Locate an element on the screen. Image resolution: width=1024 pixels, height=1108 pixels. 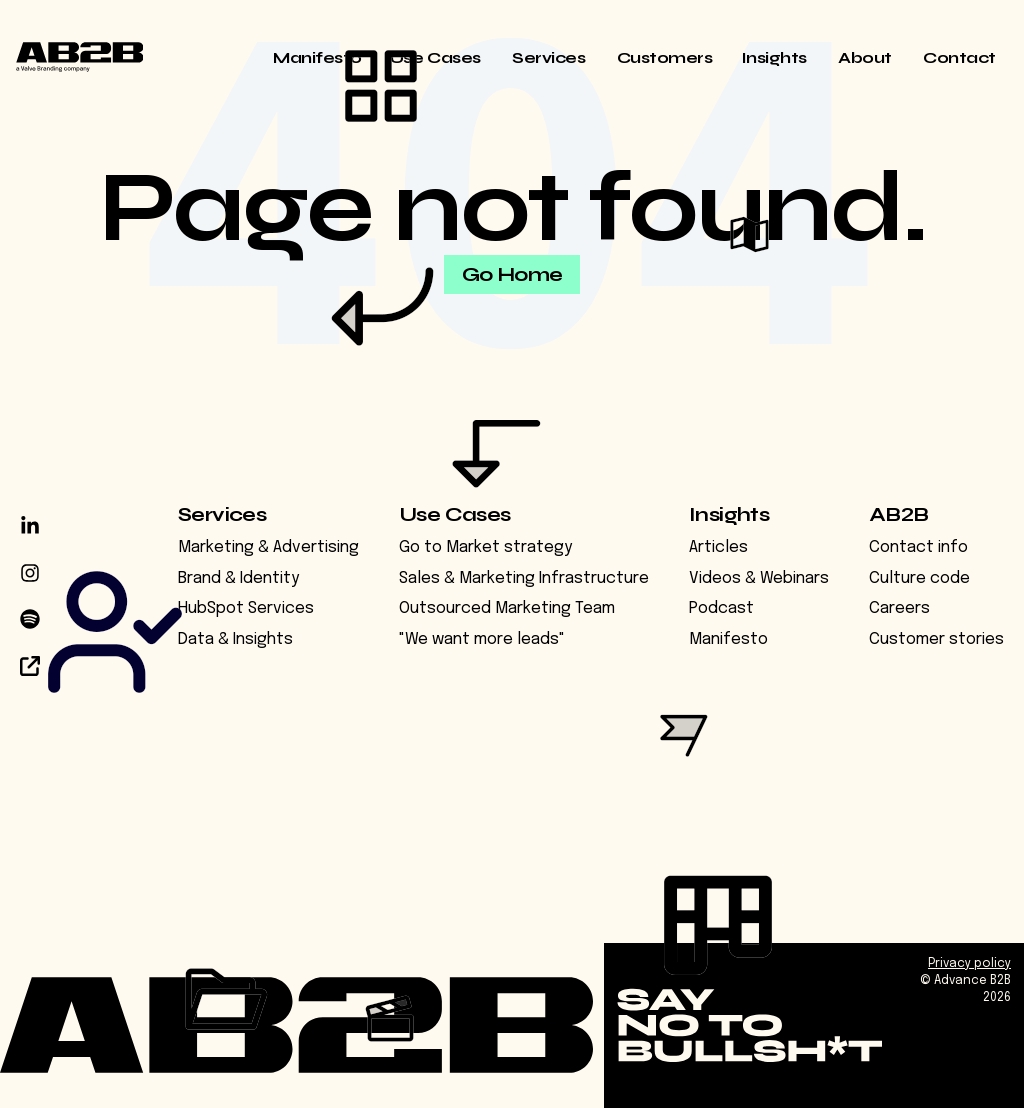
go back and down in navigation is located at coordinates (493, 447).